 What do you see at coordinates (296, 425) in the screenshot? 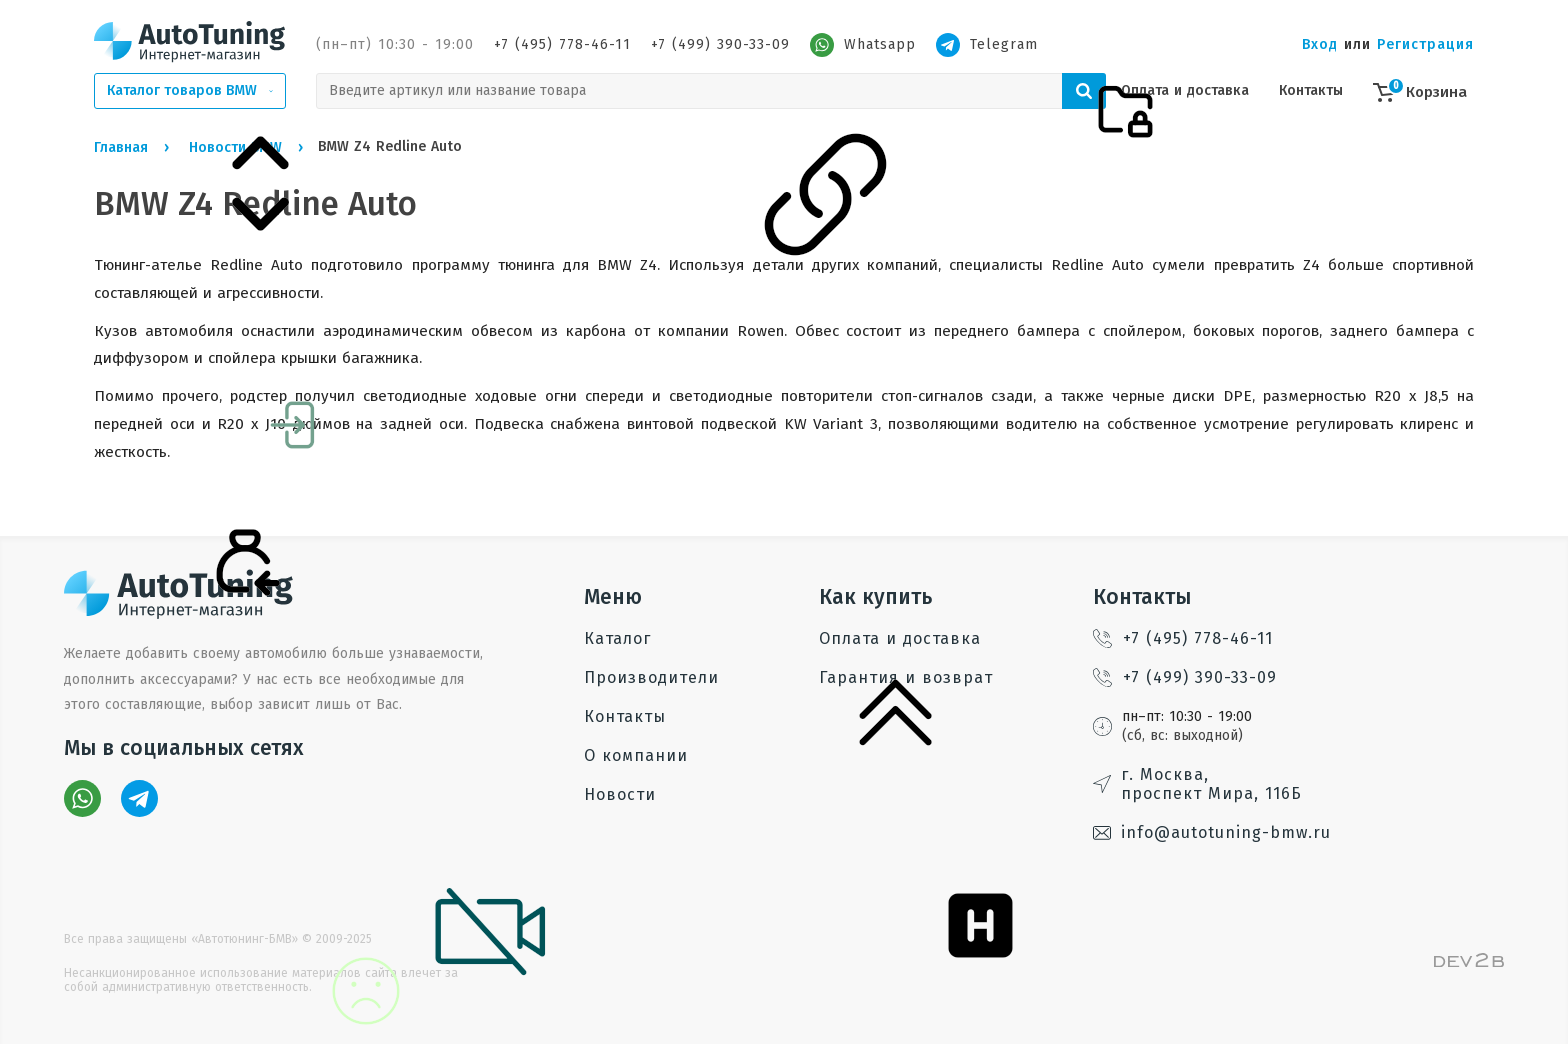
I see `log in to your account` at bounding box center [296, 425].